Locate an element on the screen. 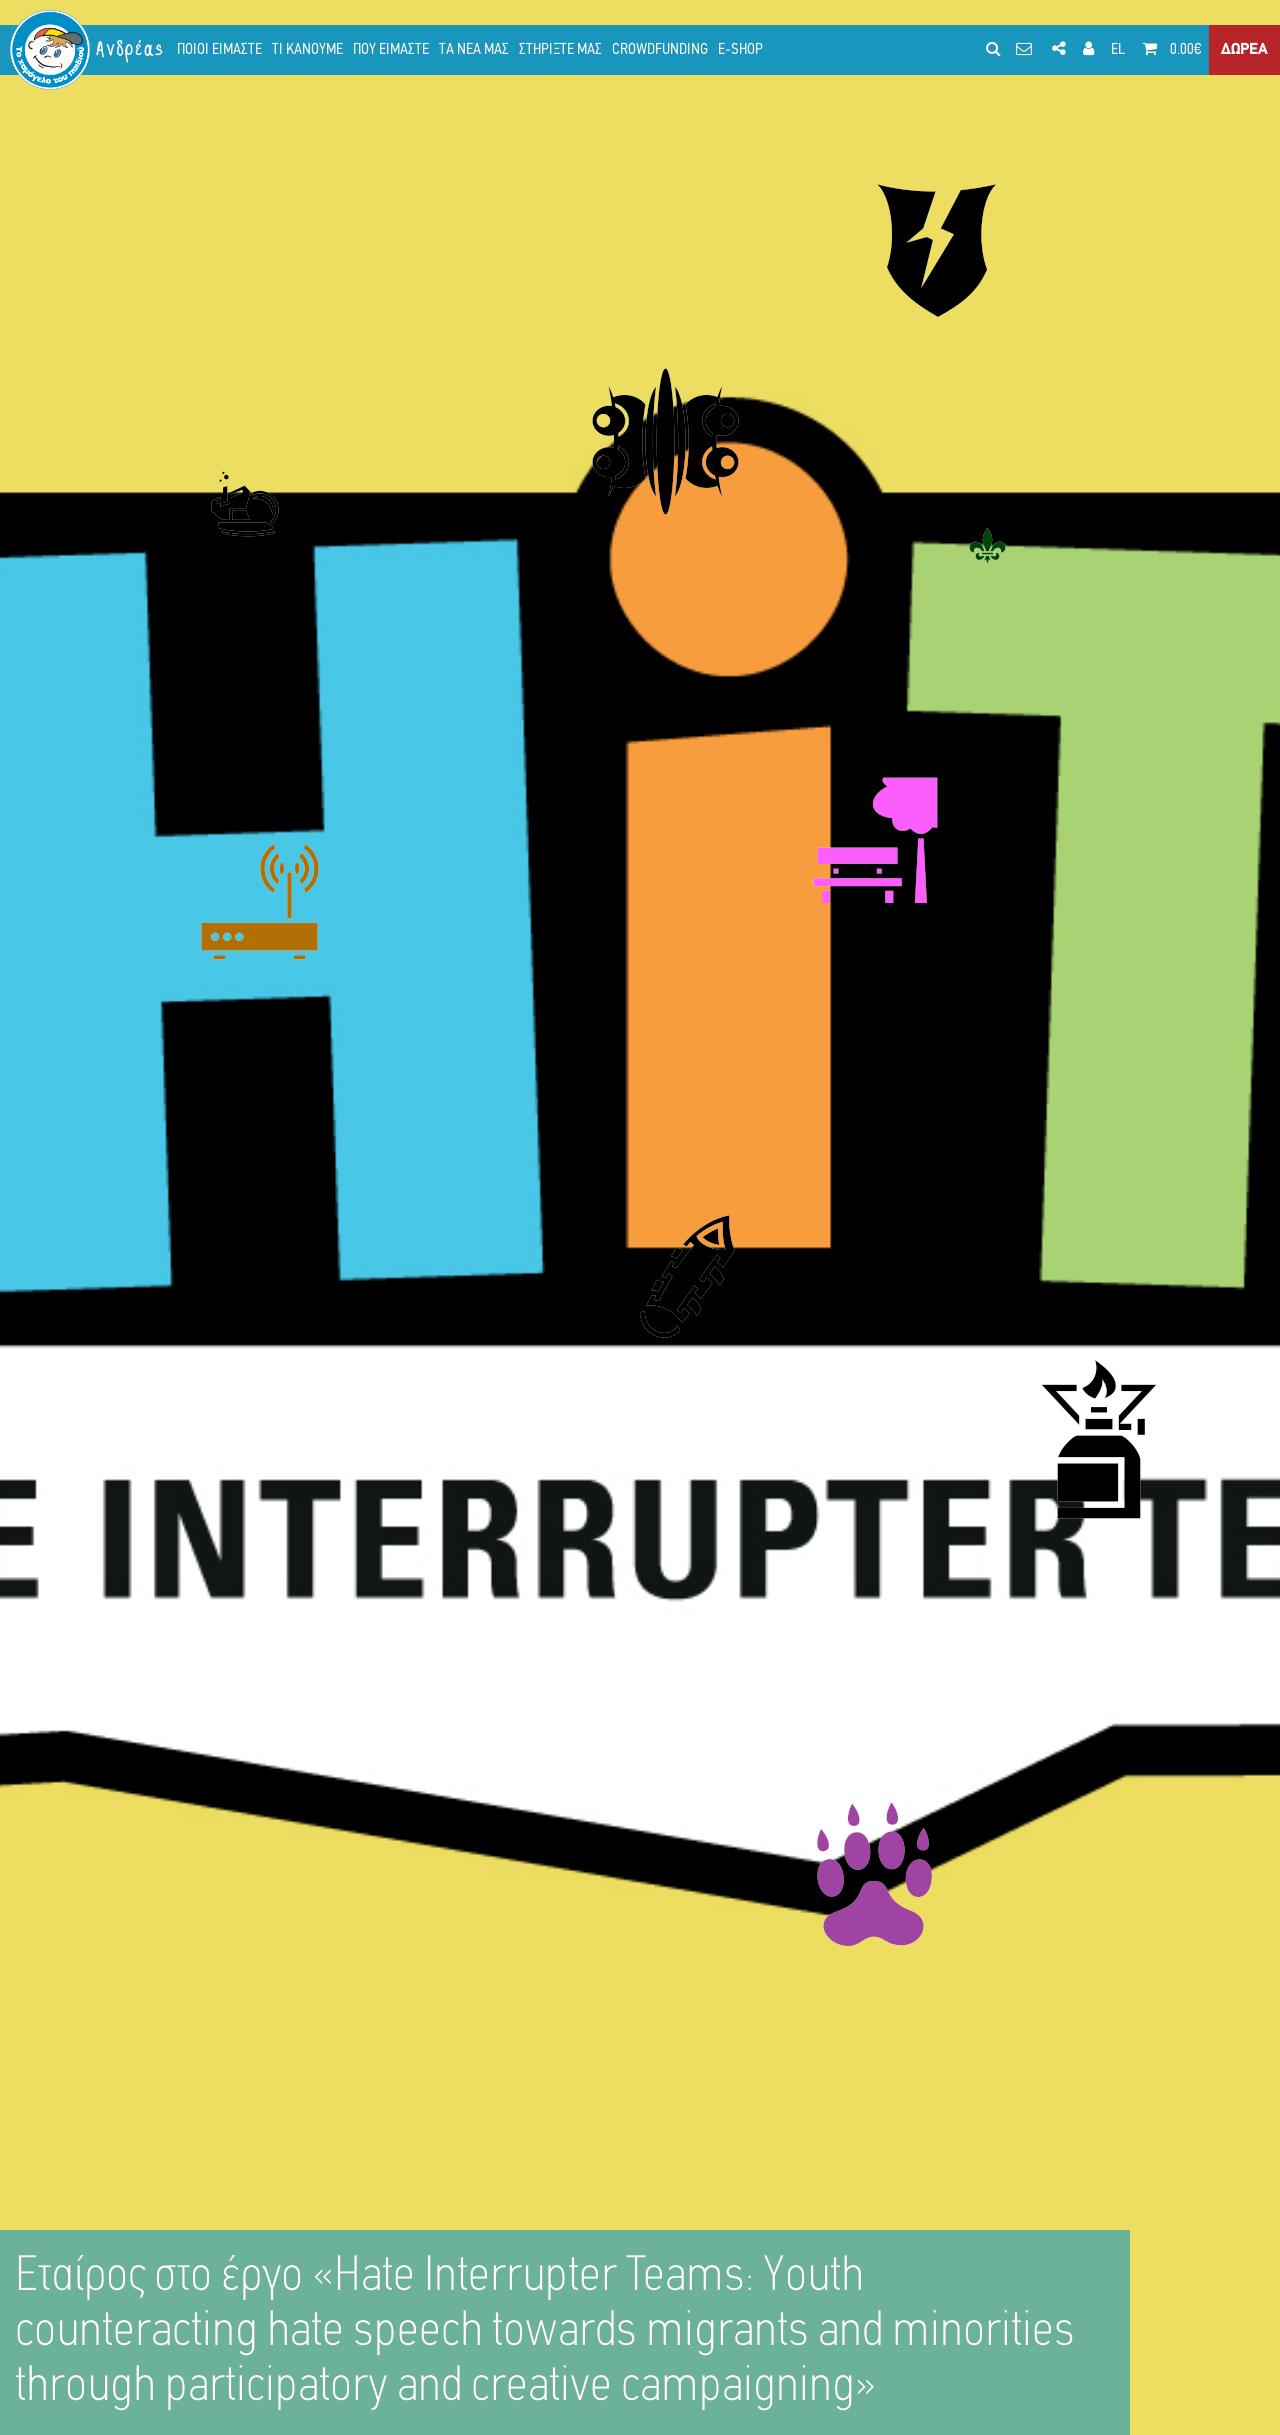 The image size is (1280, 2435). access wifi router settings is located at coordinates (259, 900).